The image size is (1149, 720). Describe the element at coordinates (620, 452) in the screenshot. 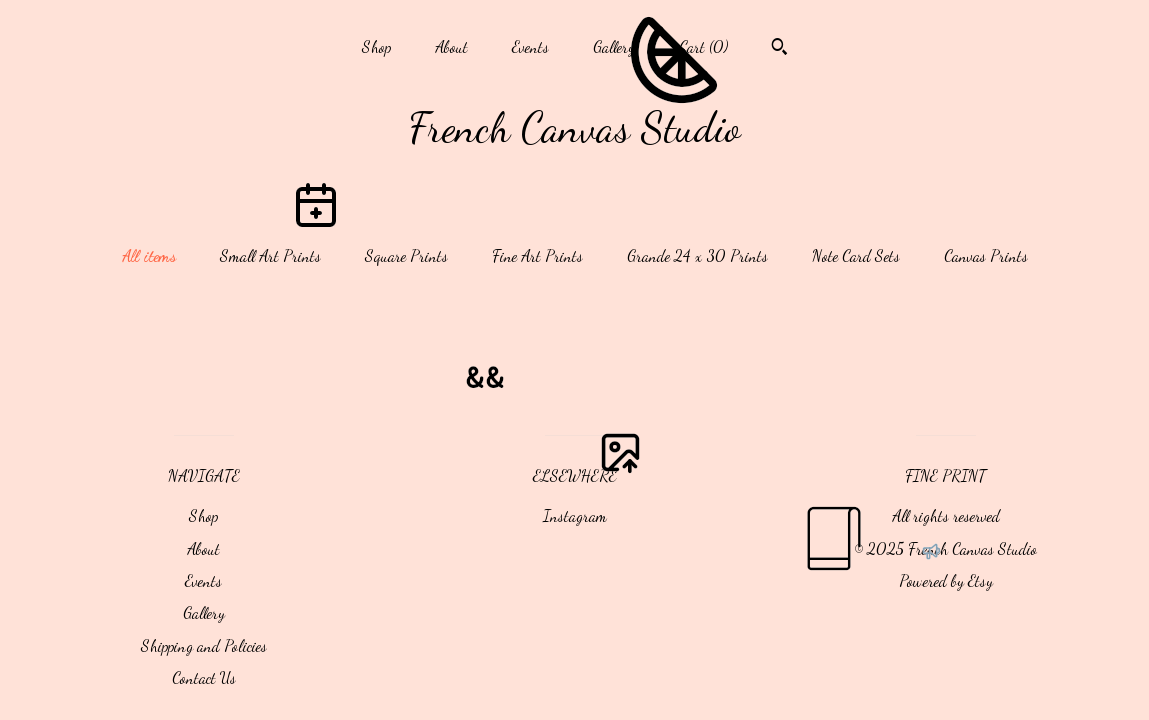

I see `upload an image` at that location.